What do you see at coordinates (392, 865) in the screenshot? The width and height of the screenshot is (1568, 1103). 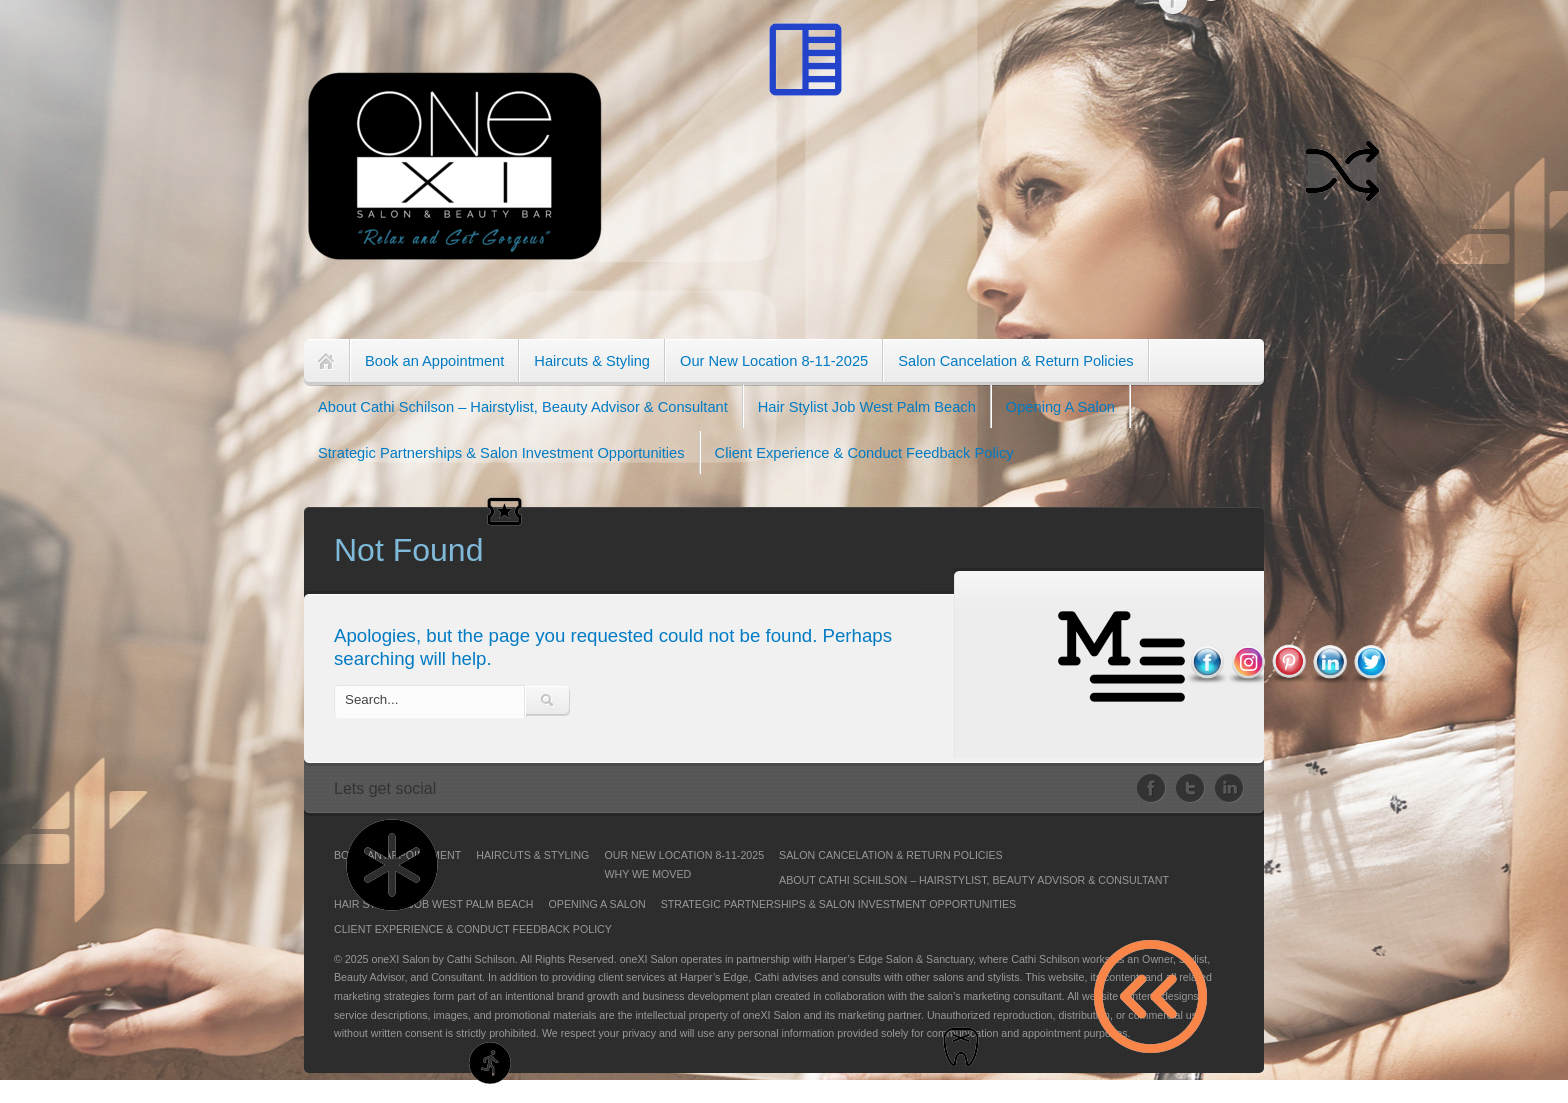 I see `indicates a required field in a form` at bounding box center [392, 865].